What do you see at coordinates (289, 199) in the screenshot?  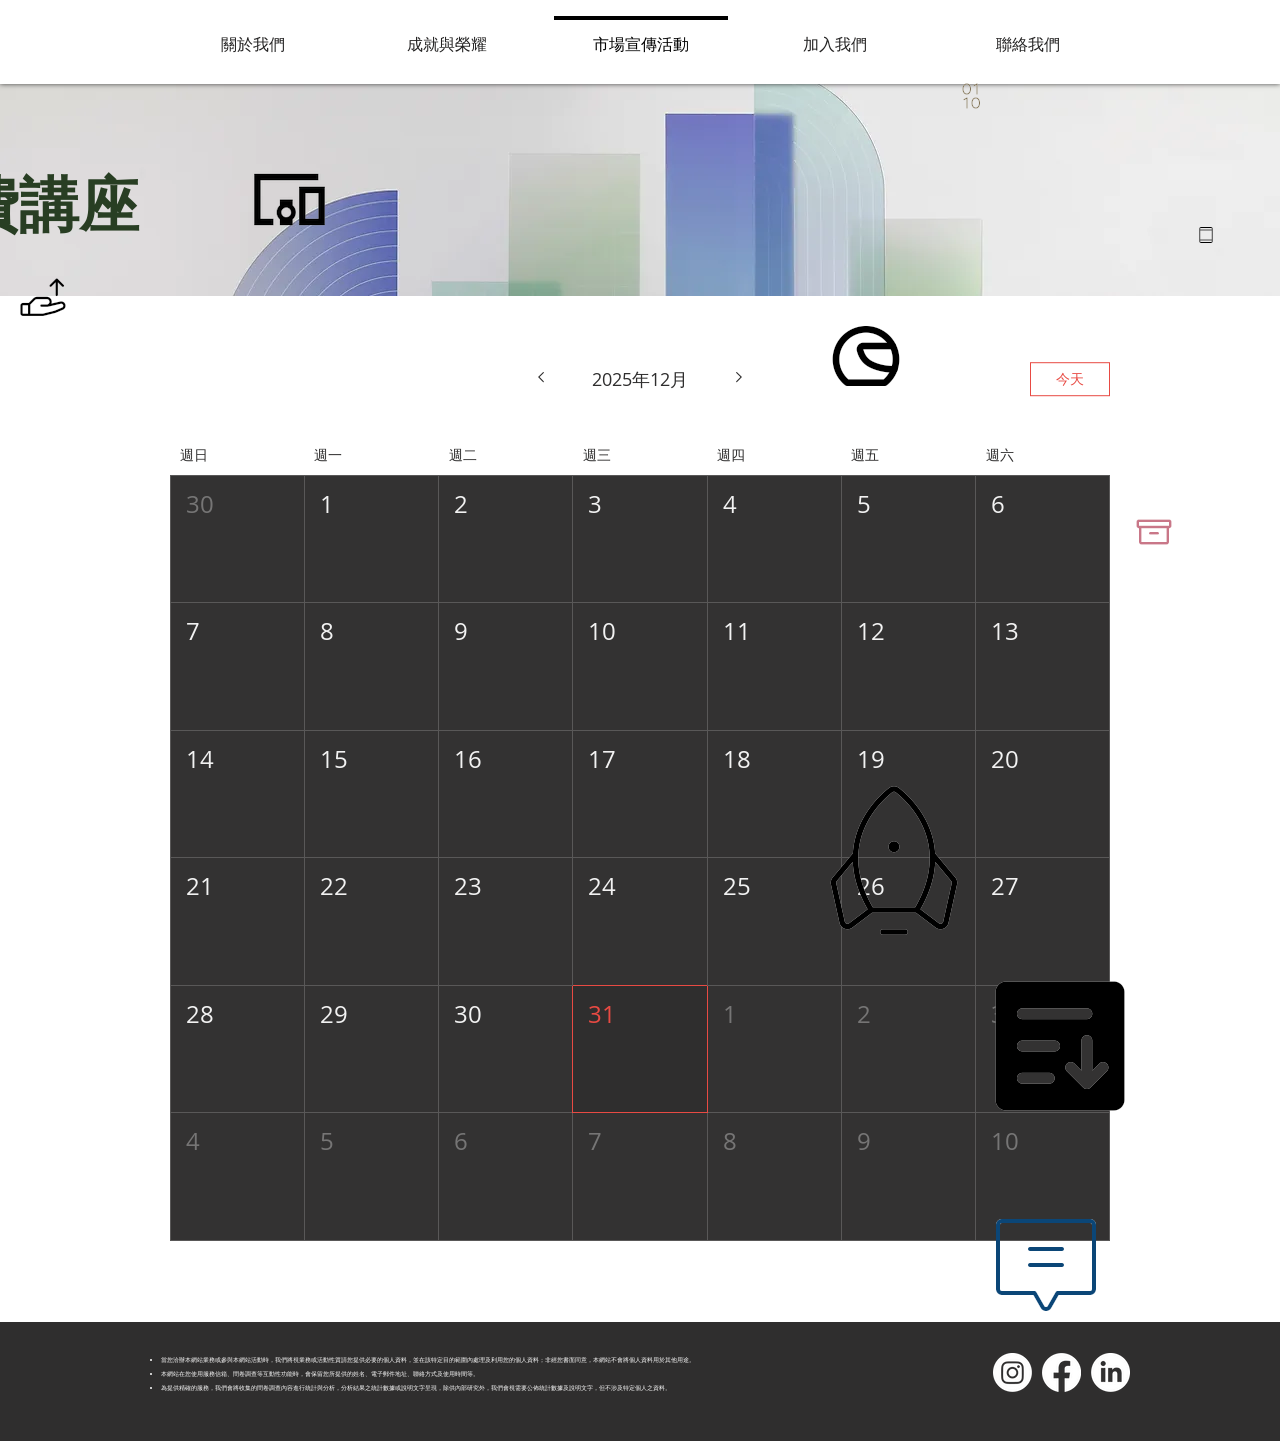 I see `view connected devices` at bounding box center [289, 199].